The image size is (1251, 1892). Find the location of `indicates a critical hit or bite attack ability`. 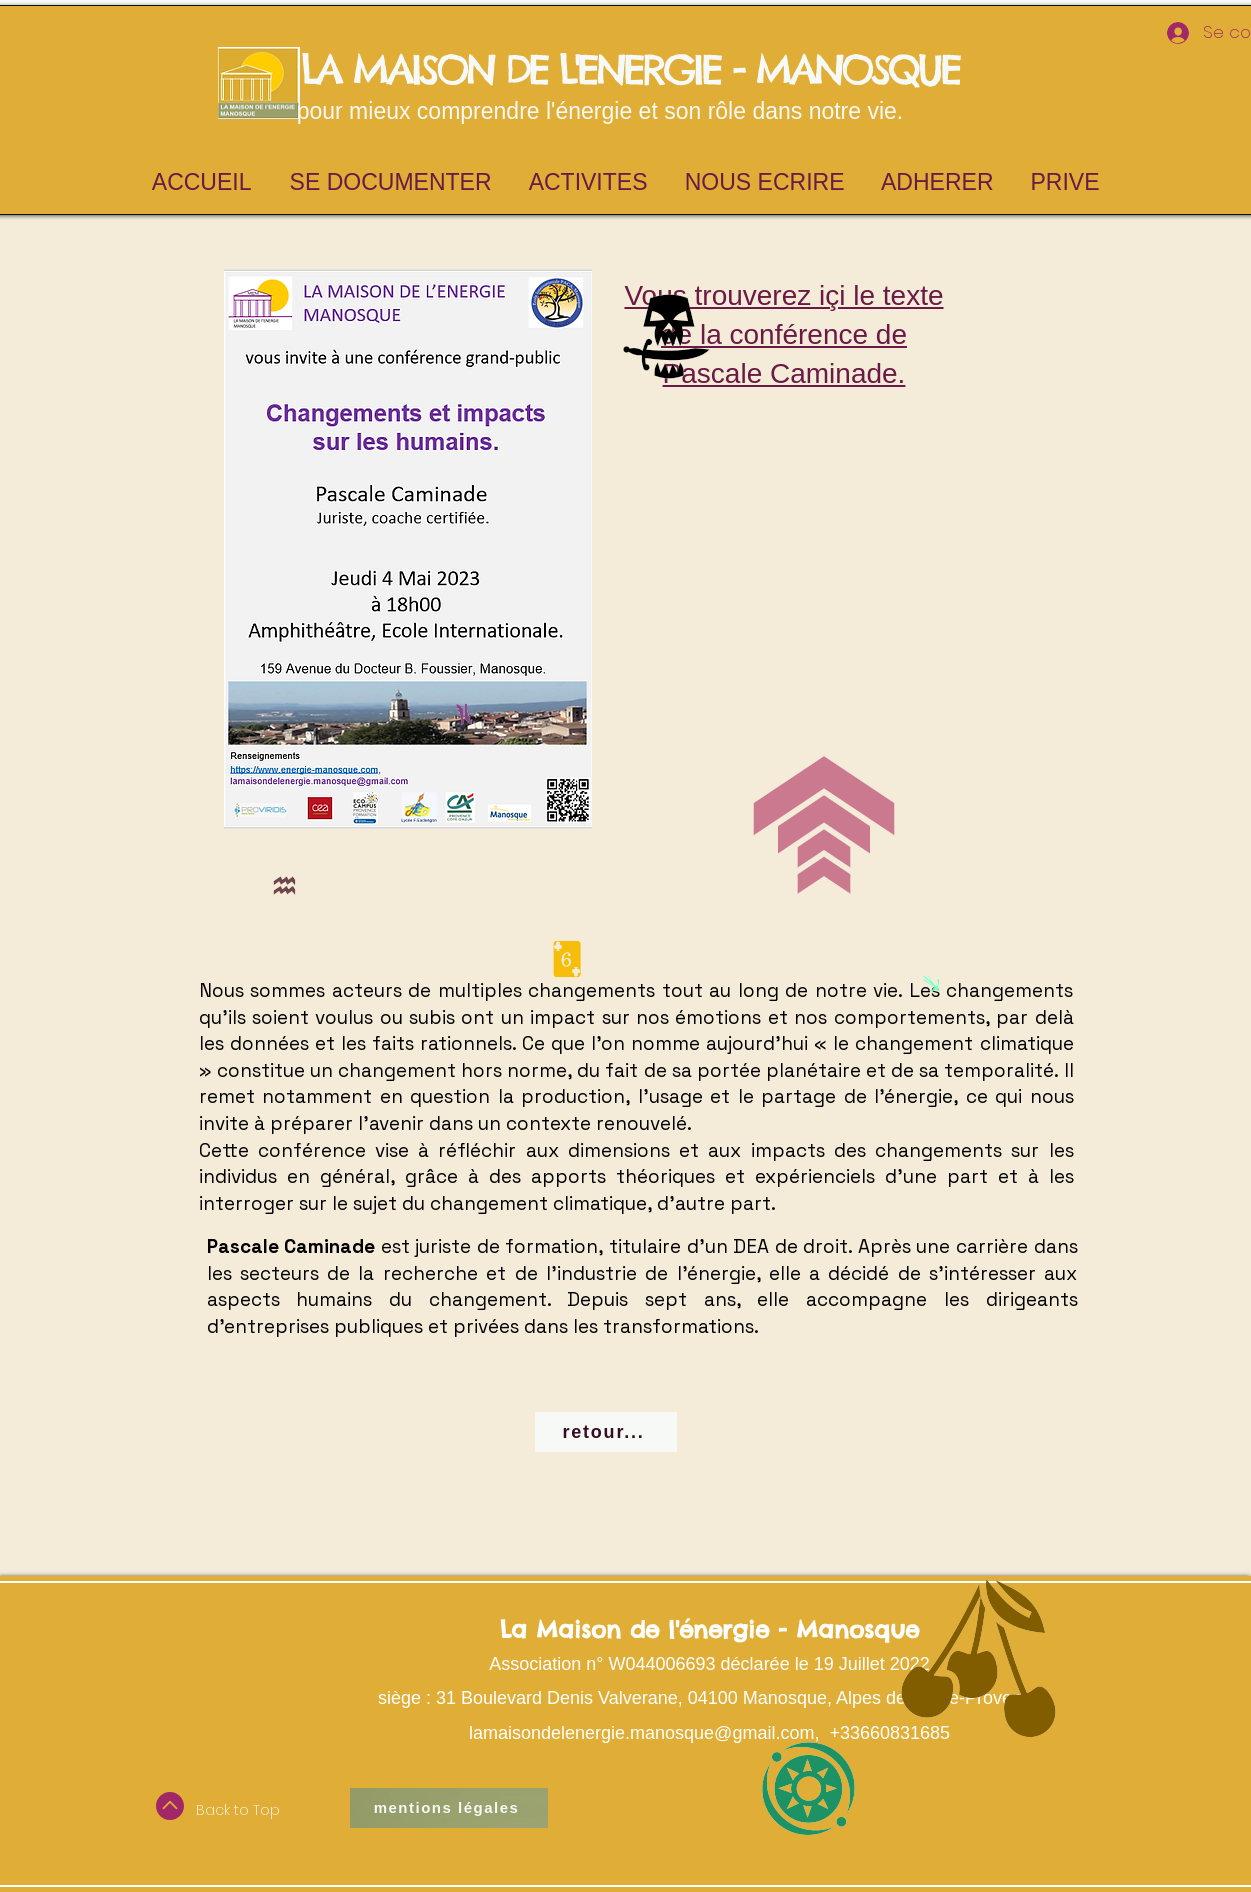

indicates a critical hit or bite attack ability is located at coordinates (666, 337).